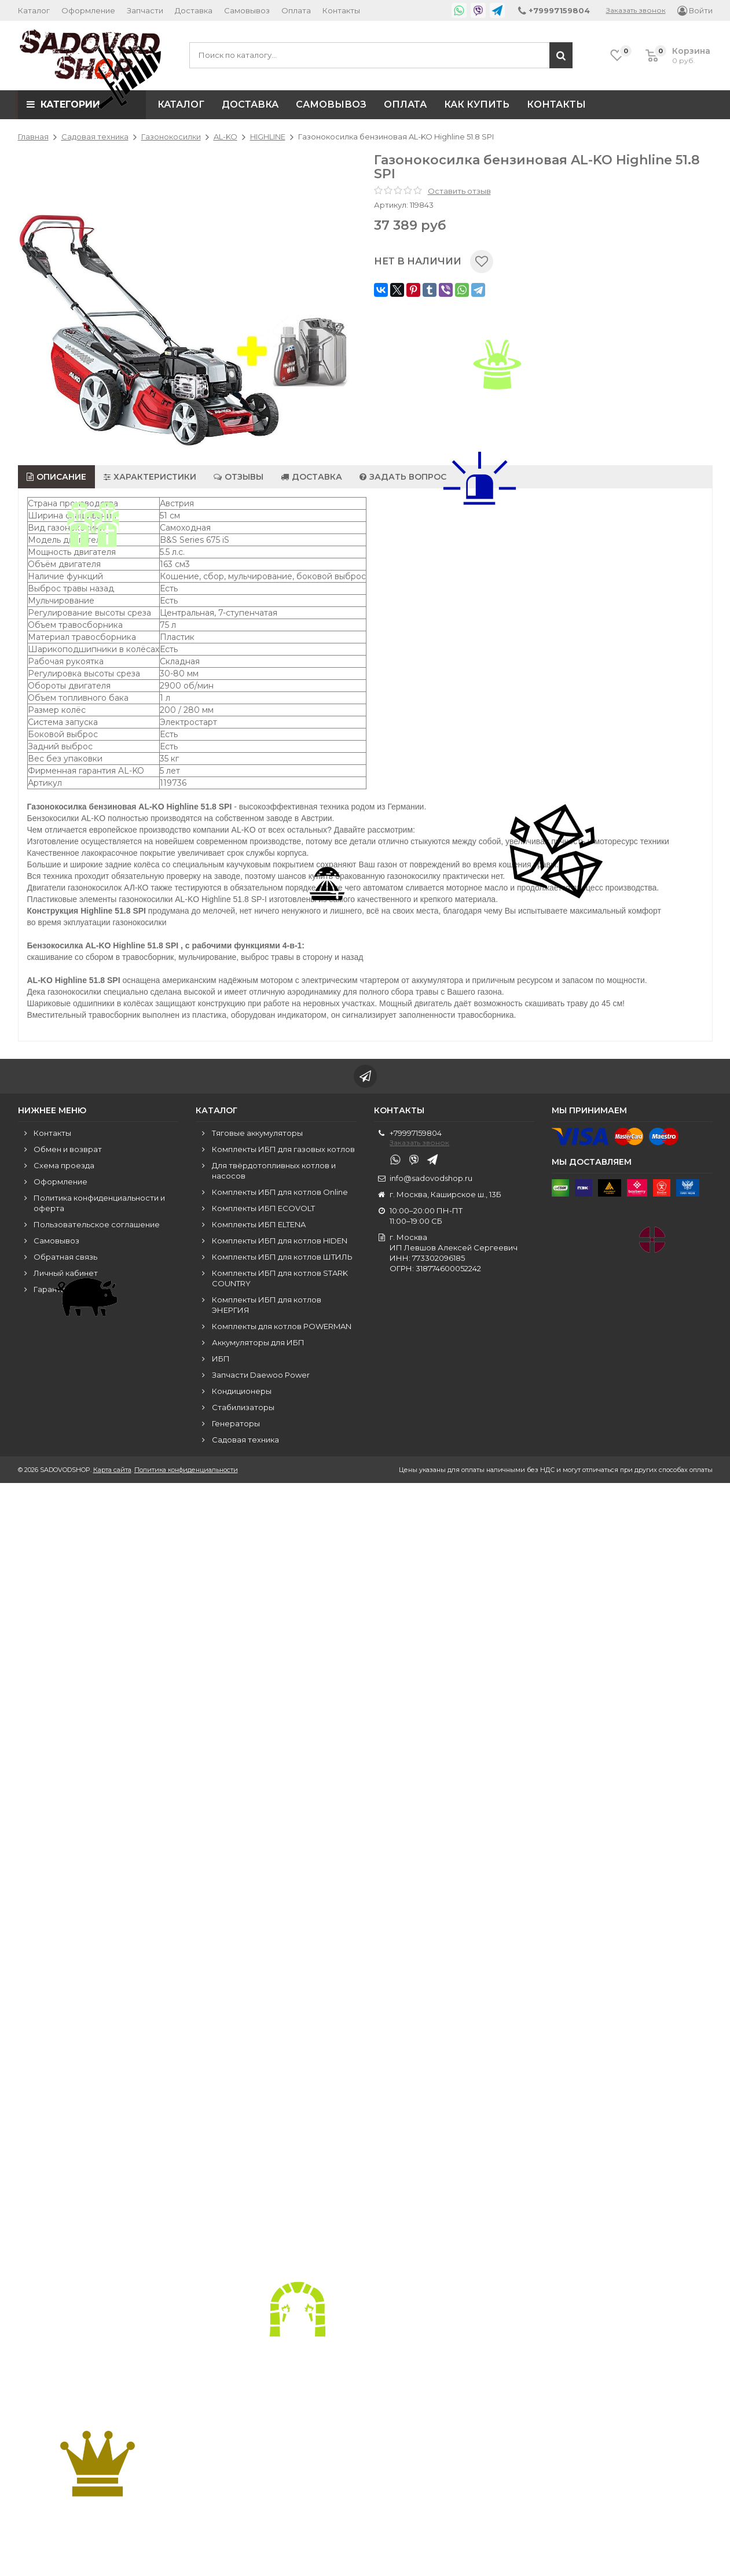 The image size is (730, 2576). What do you see at coordinates (652, 1239) in the screenshot?
I see `target or crosshair indicator` at bounding box center [652, 1239].